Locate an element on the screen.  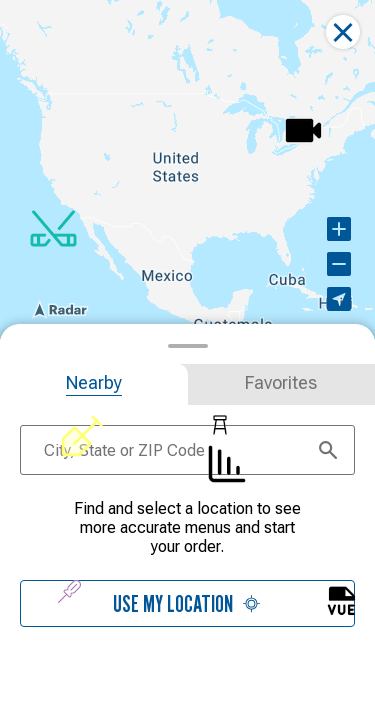
view hockey sports content is located at coordinates (53, 228).